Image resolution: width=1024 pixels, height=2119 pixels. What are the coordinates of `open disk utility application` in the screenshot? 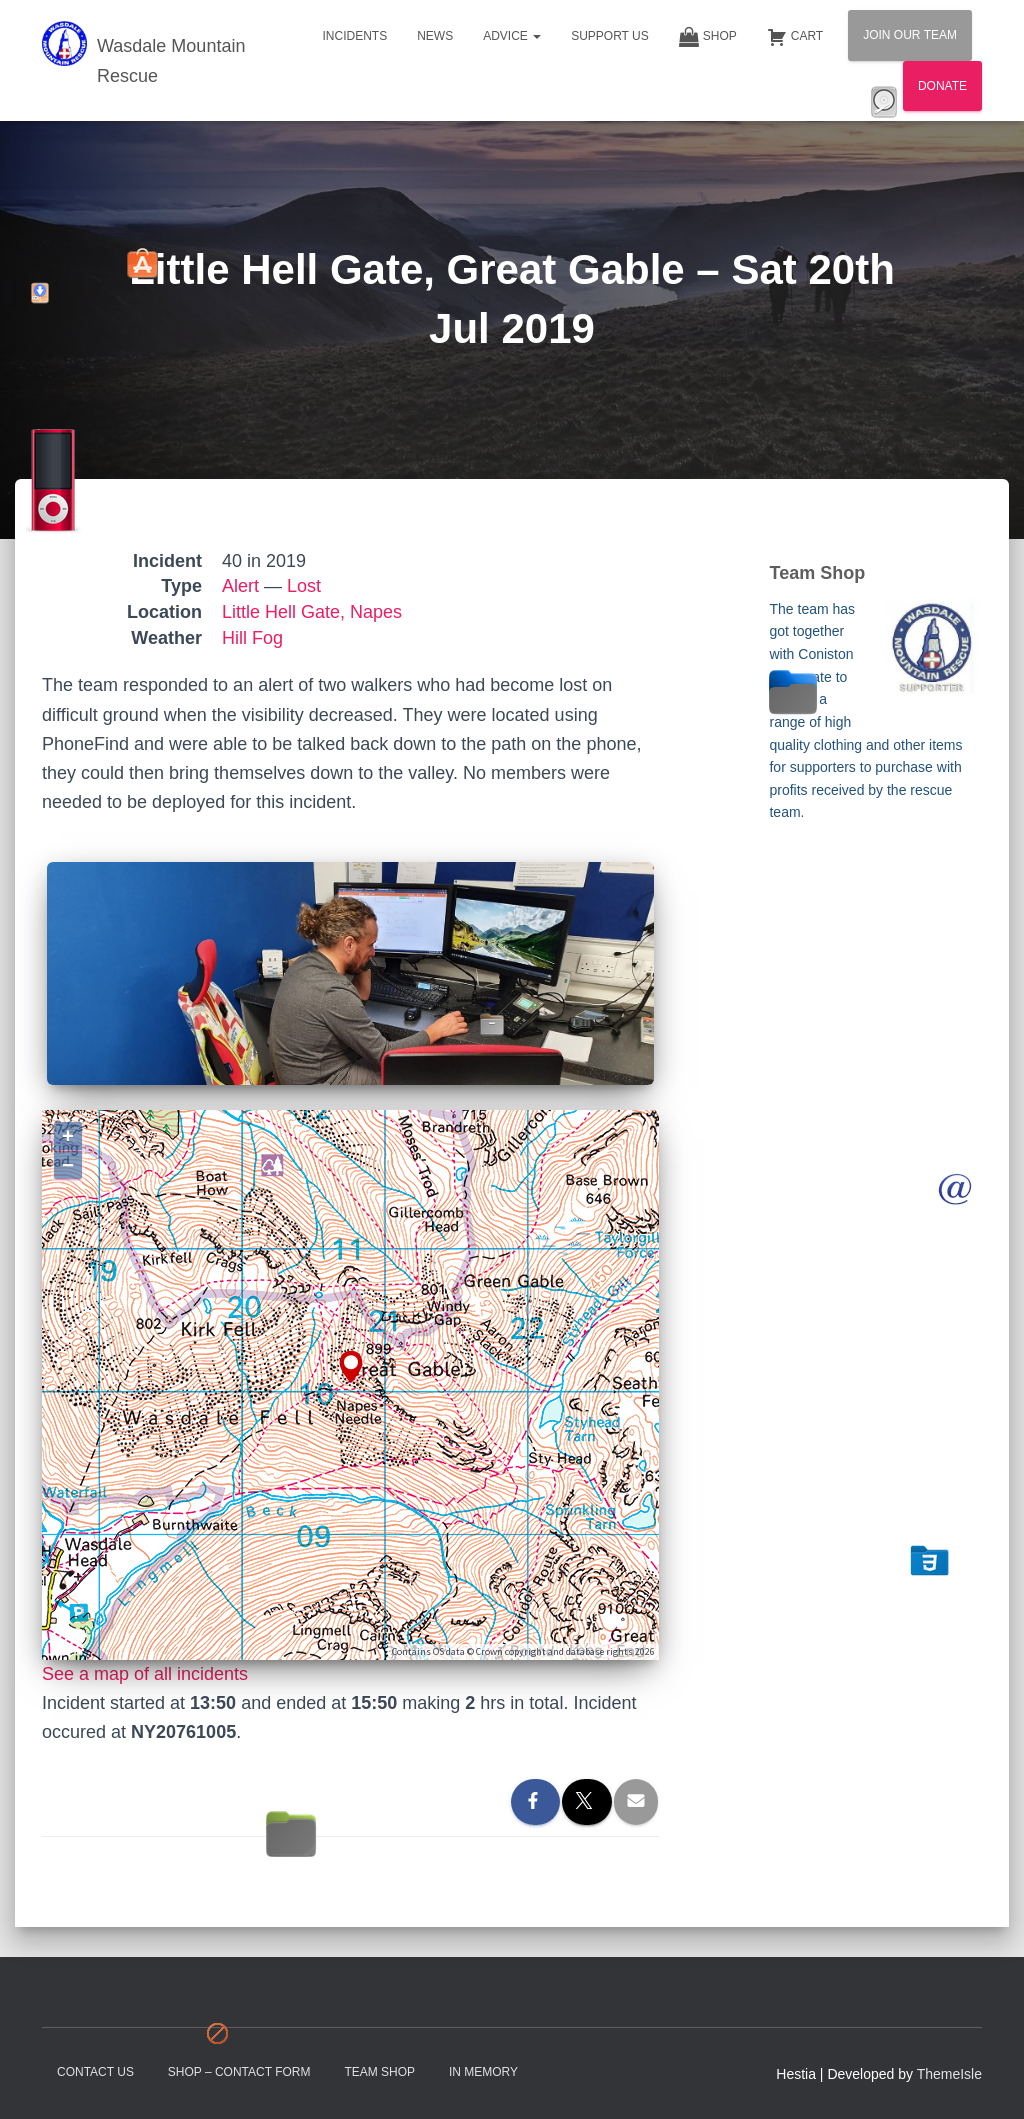 It's located at (884, 102).